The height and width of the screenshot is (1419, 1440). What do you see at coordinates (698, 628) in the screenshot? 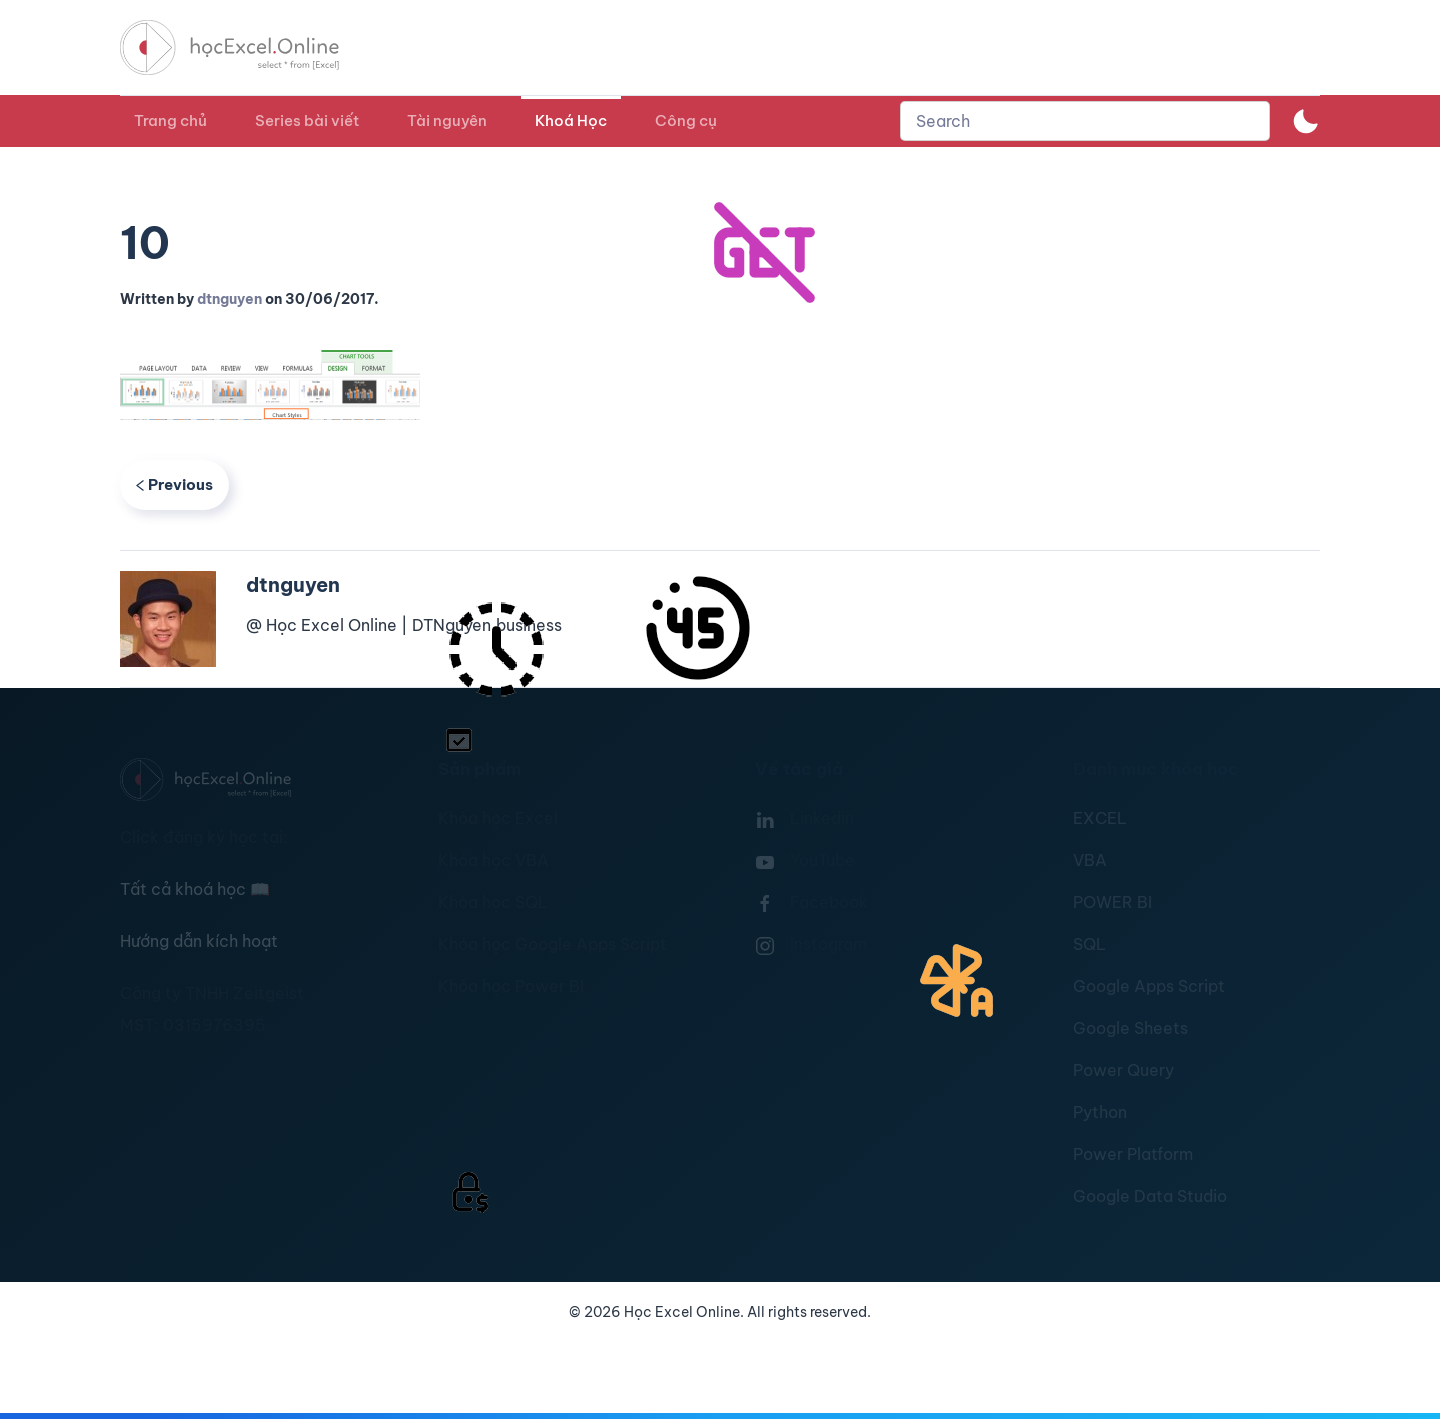
I see `set a 45-minute timer or duration` at bounding box center [698, 628].